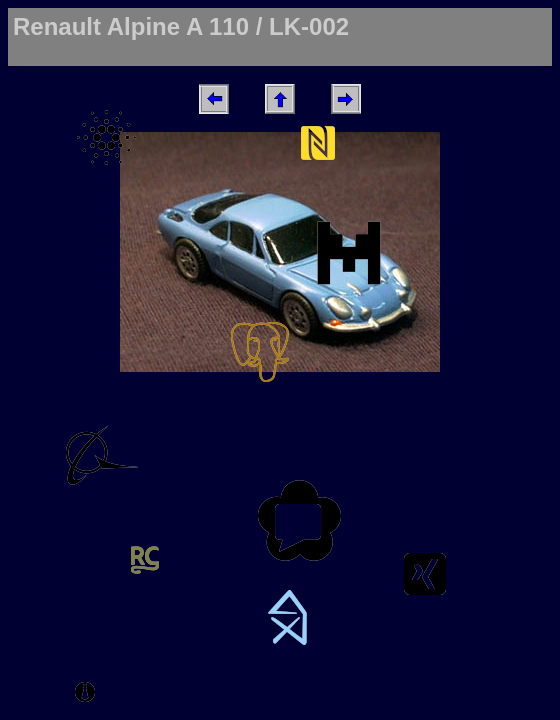 The width and height of the screenshot is (560, 720). I want to click on cardano cryptocurrency logo, so click(106, 137).